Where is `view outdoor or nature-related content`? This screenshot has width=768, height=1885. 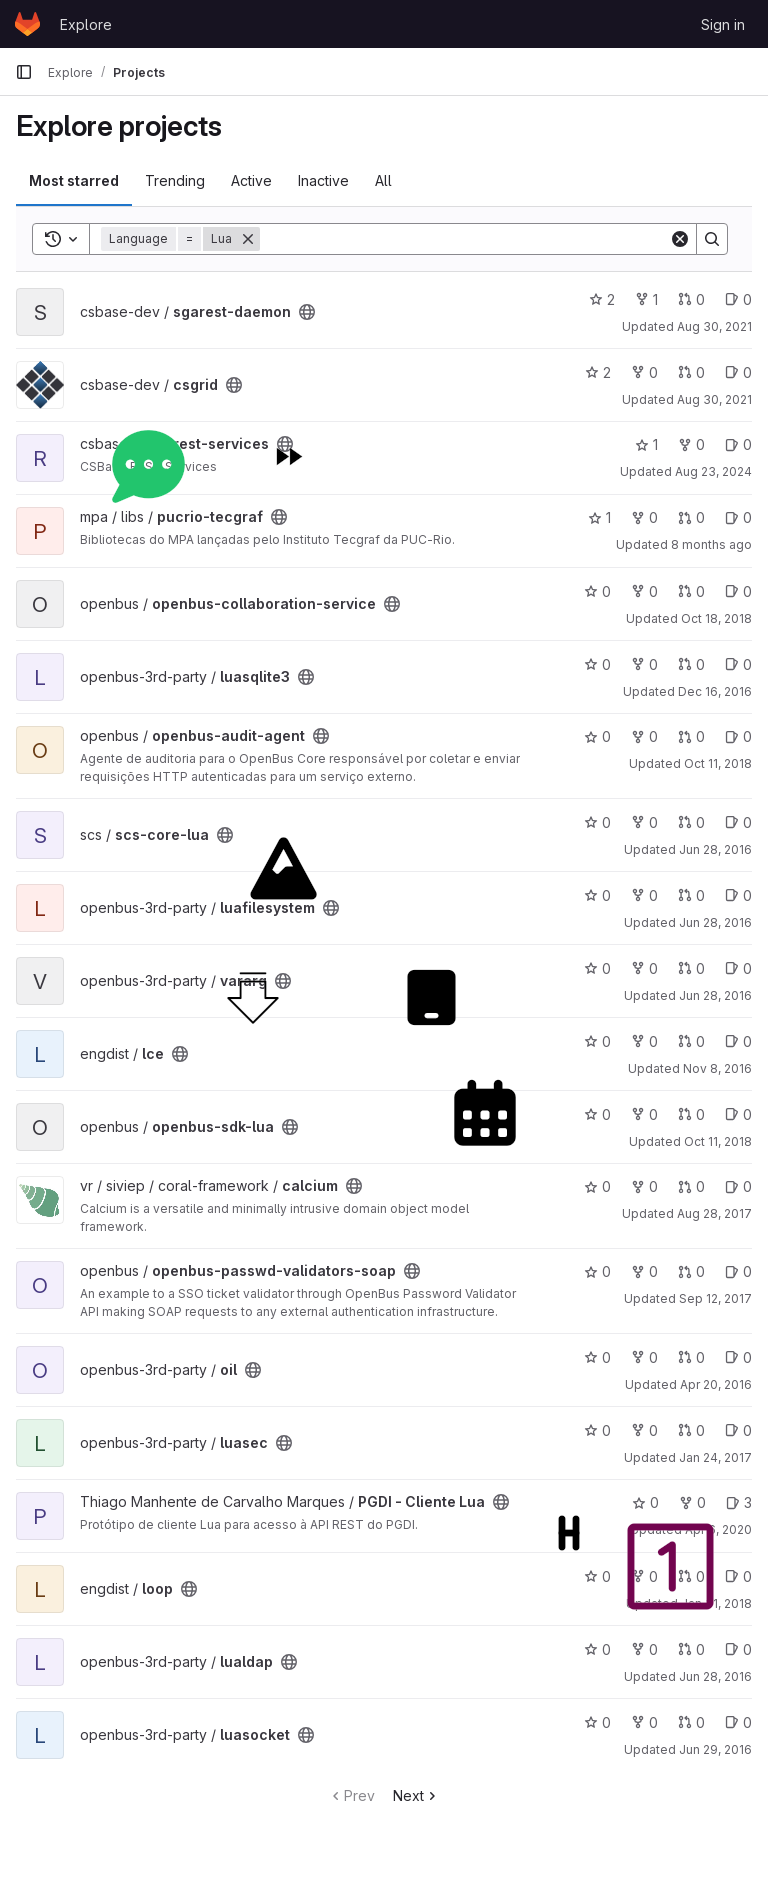 view outdoor or nature-related content is located at coordinates (283, 870).